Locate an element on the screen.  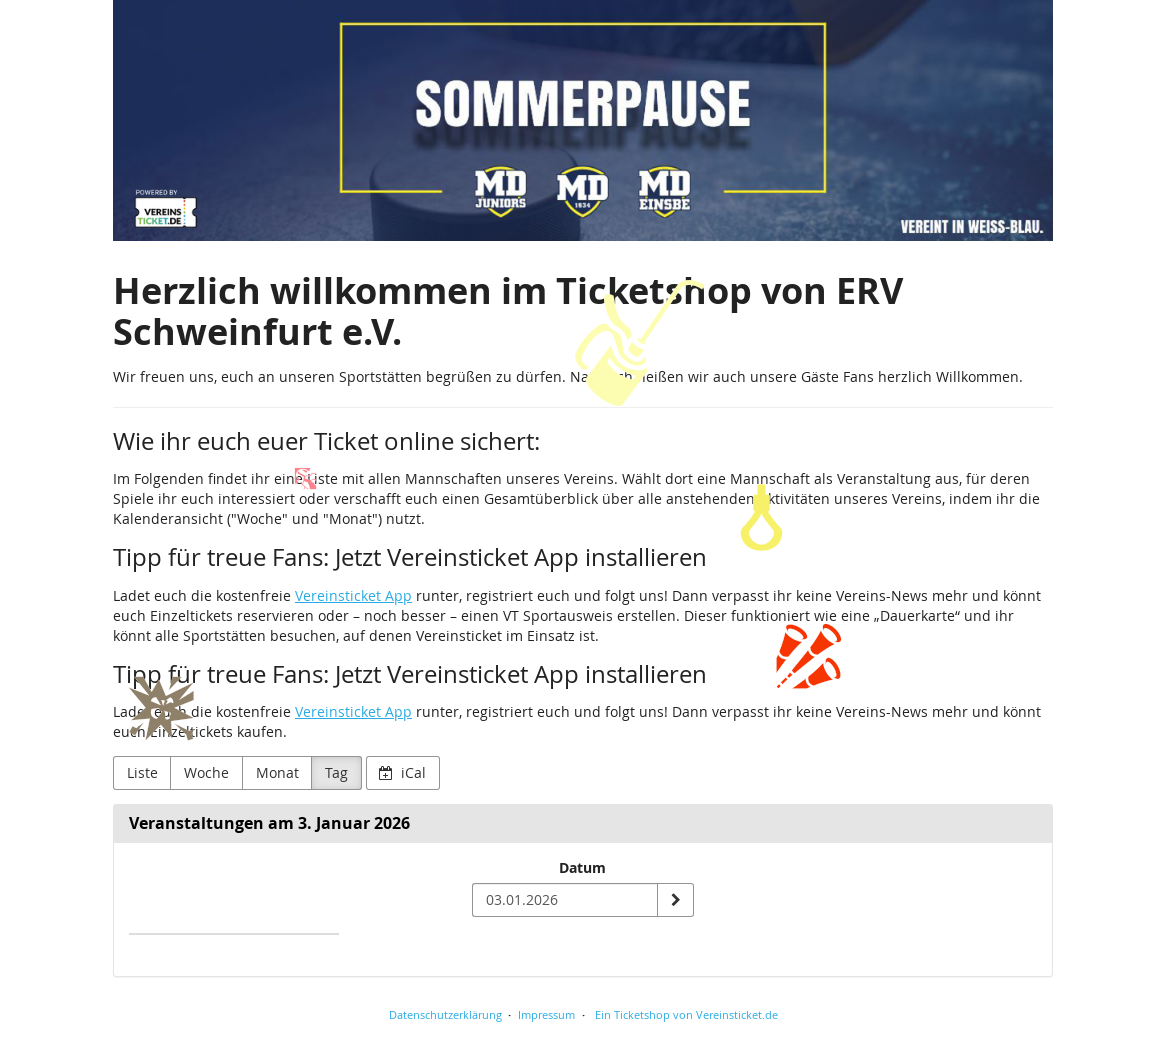
suicide is located at coordinates (761, 517).